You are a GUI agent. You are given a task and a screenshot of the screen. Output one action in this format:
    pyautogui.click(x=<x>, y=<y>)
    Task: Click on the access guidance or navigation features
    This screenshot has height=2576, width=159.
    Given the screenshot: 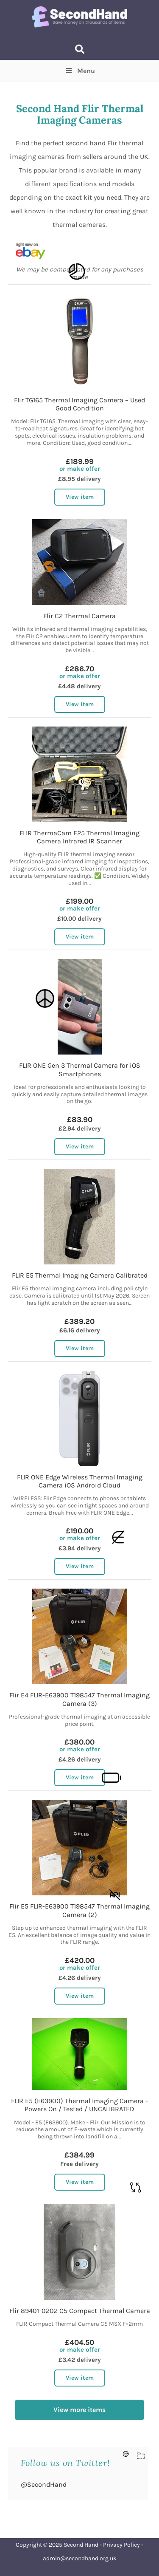 What is the action you would take?
    pyautogui.click(x=41, y=593)
    